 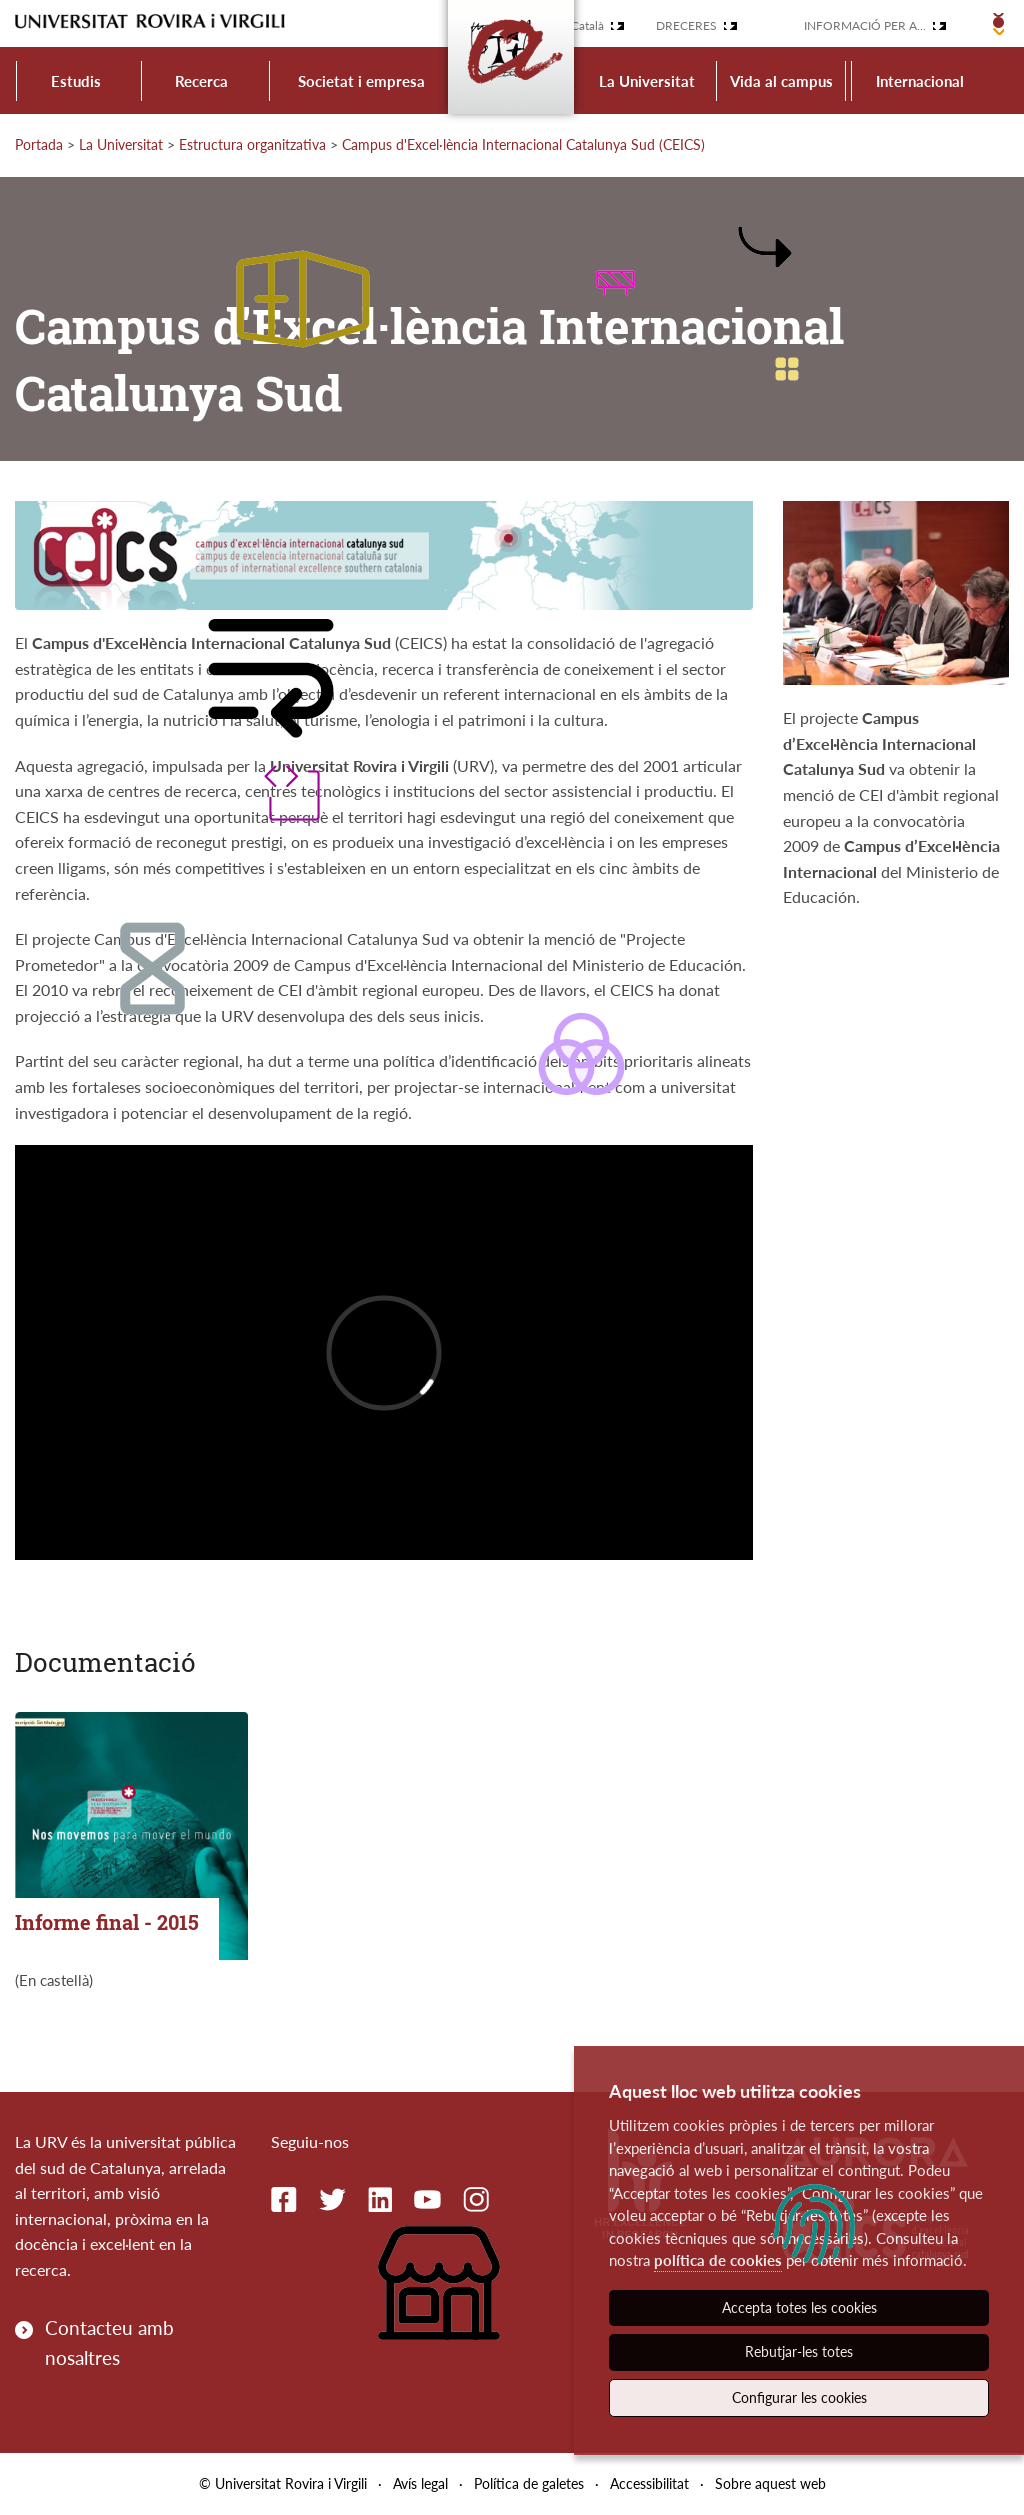 What do you see at coordinates (303, 299) in the screenshot?
I see `view shipping or freight details` at bounding box center [303, 299].